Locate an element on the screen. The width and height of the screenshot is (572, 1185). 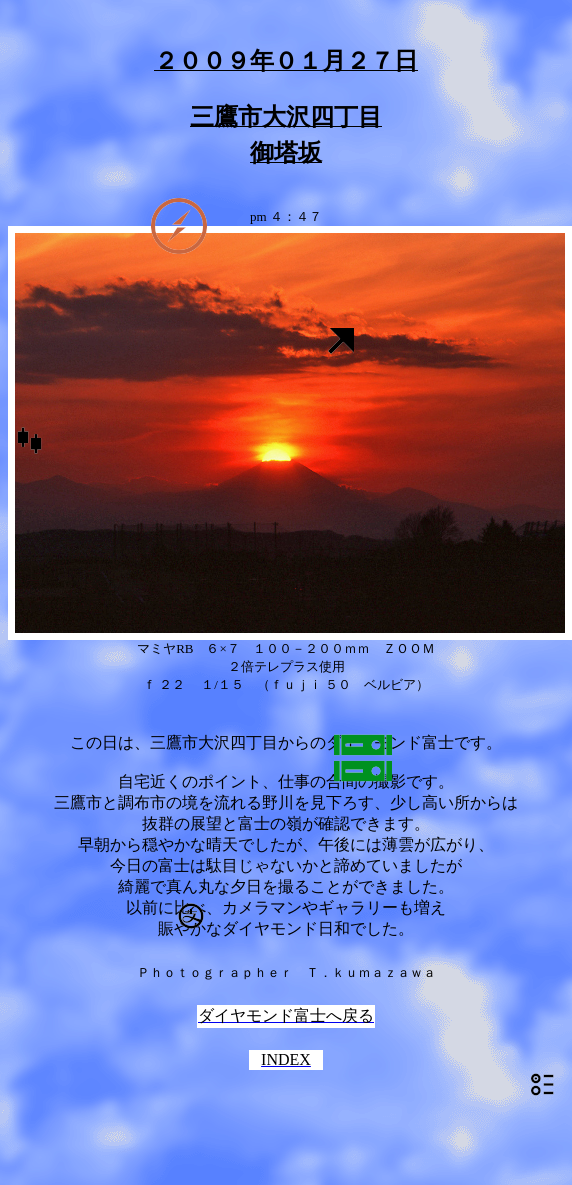
socket.io branding or integration is located at coordinates (179, 226).